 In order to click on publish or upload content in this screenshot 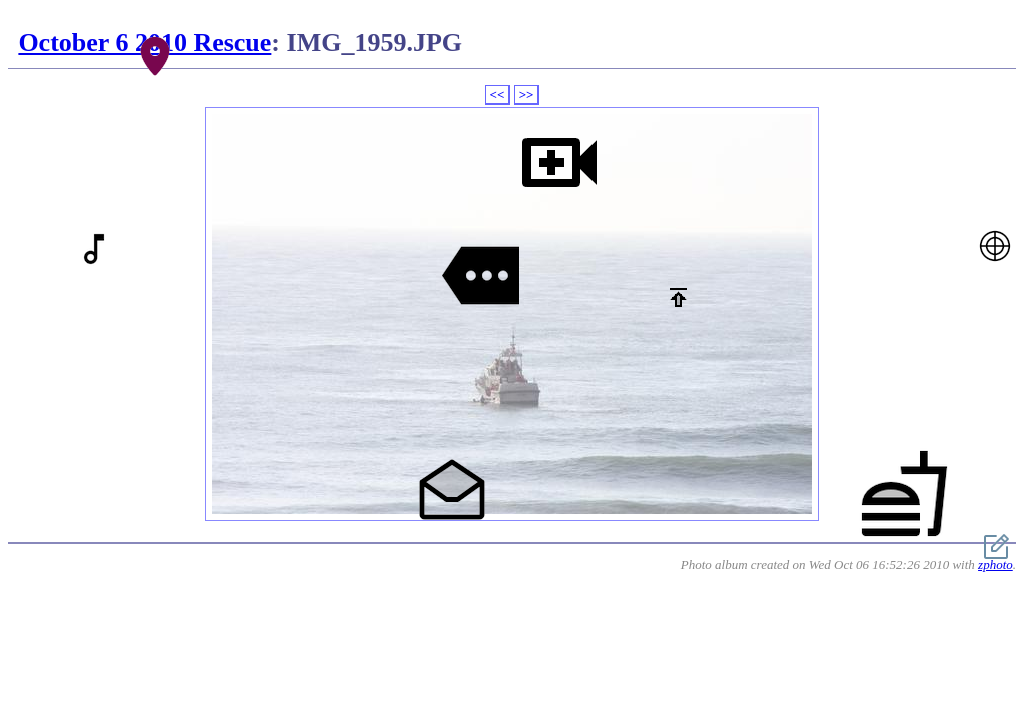, I will do `click(678, 297)`.